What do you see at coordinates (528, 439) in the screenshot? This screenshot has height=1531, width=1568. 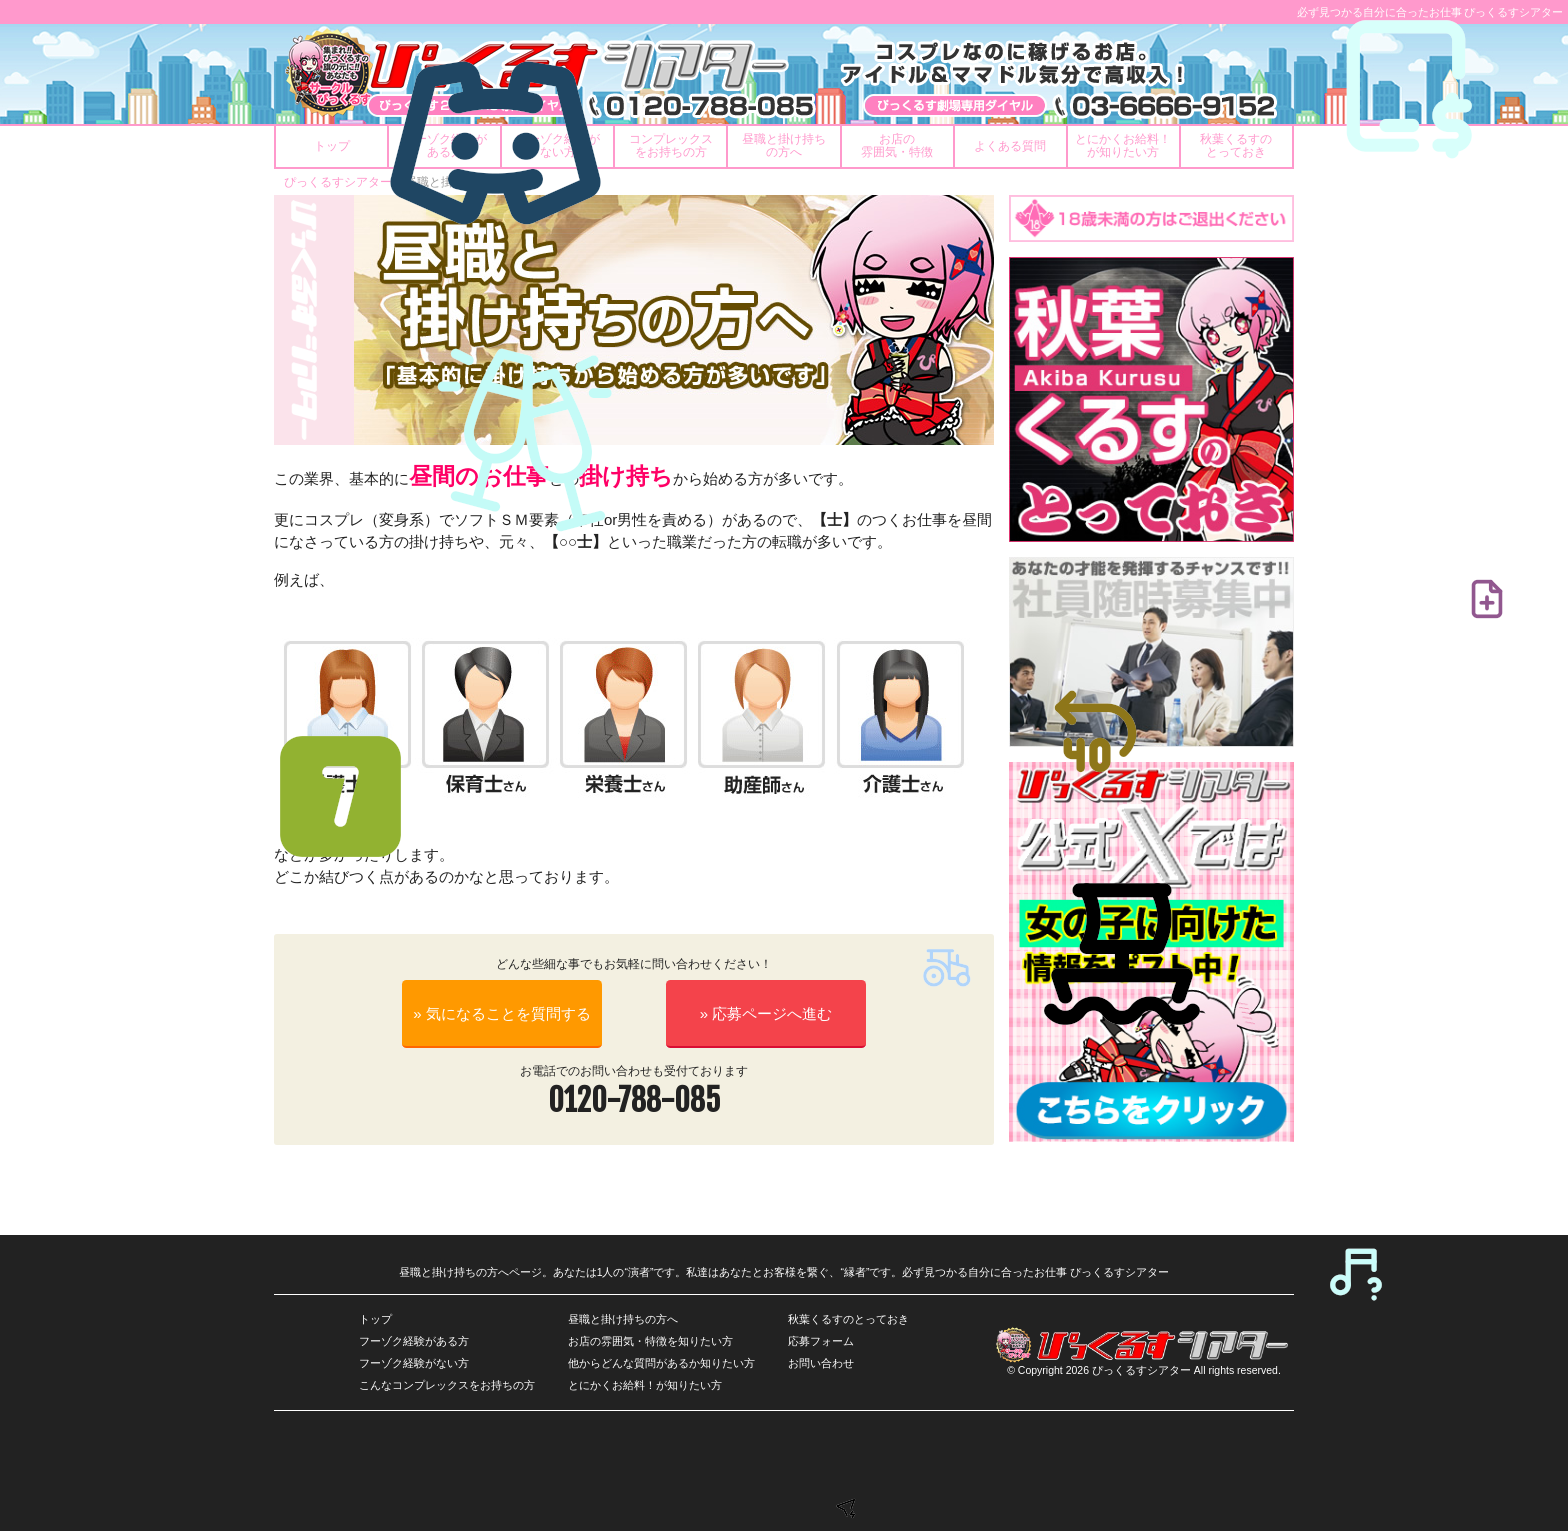 I see `celebrate a milestone or achievement` at bounding box center [528, 439].